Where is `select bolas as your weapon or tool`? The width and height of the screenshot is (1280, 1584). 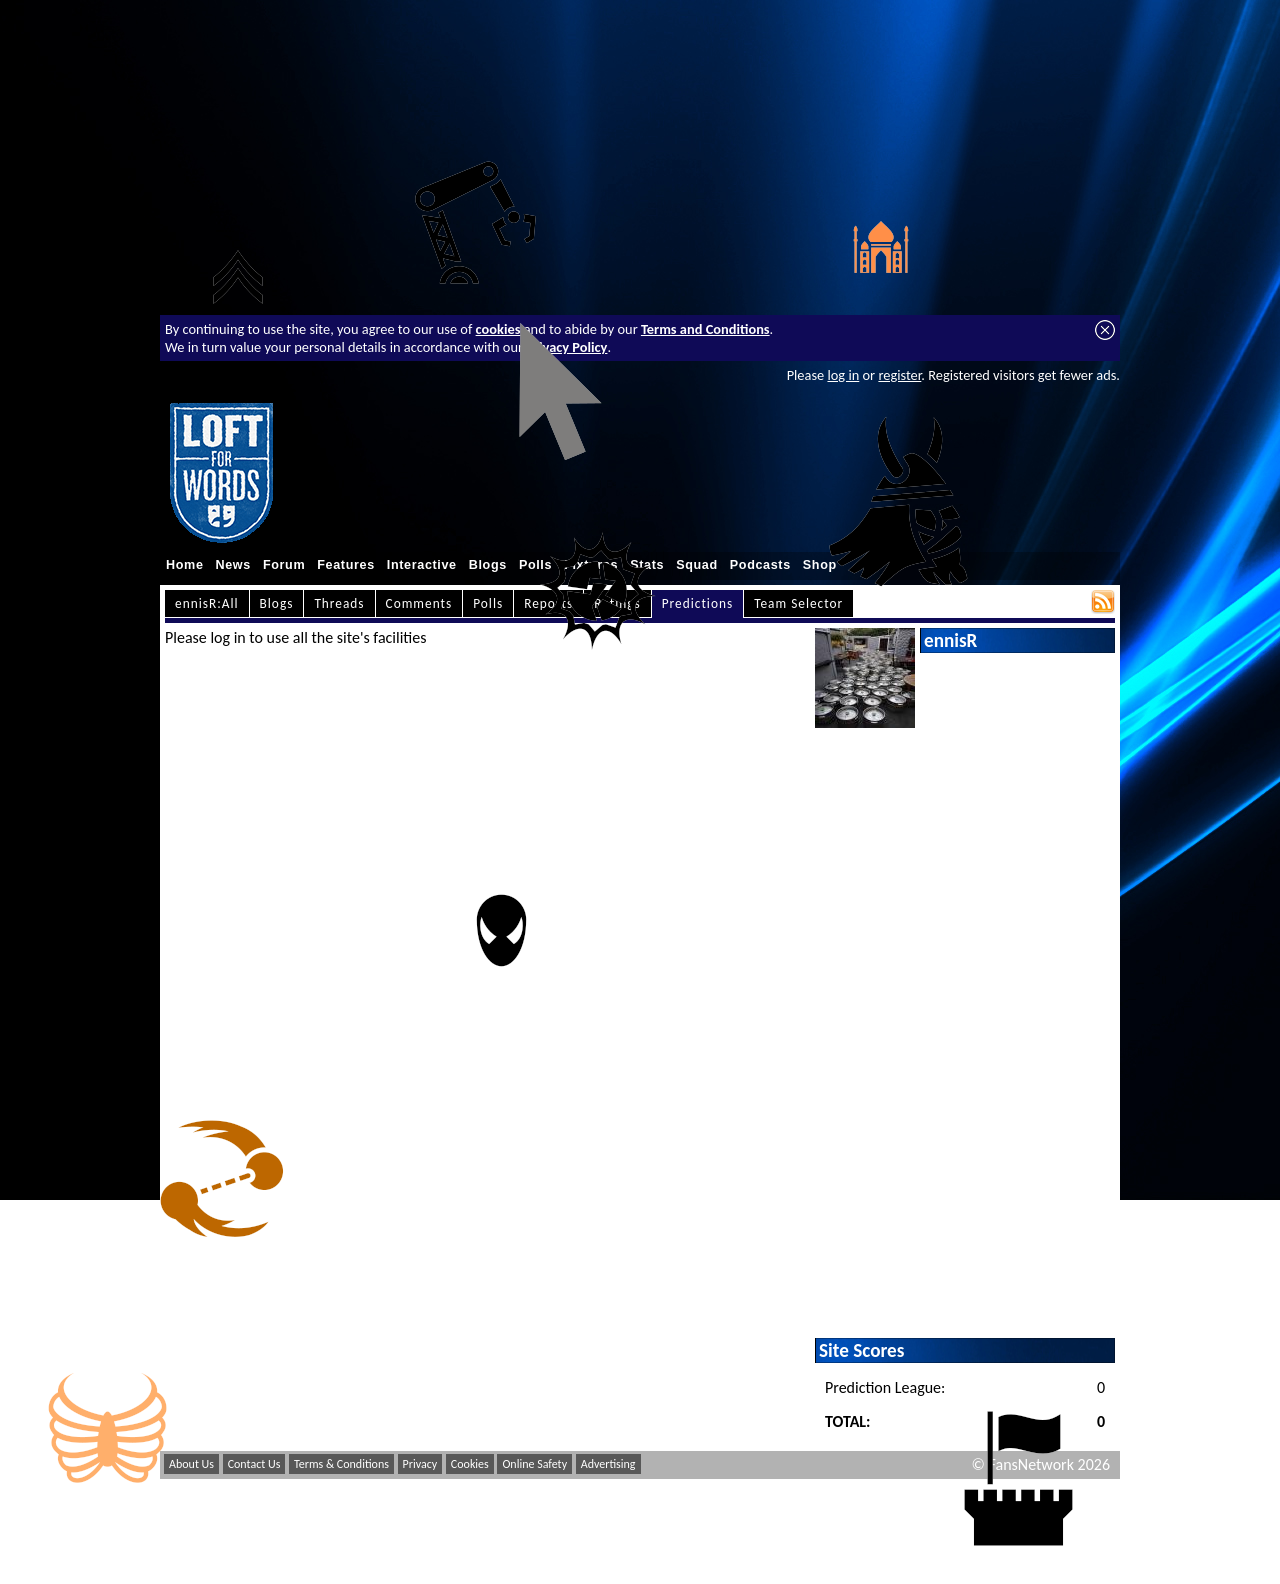
select bolas as your weapon or tool is located at coordinates (222, 1181).